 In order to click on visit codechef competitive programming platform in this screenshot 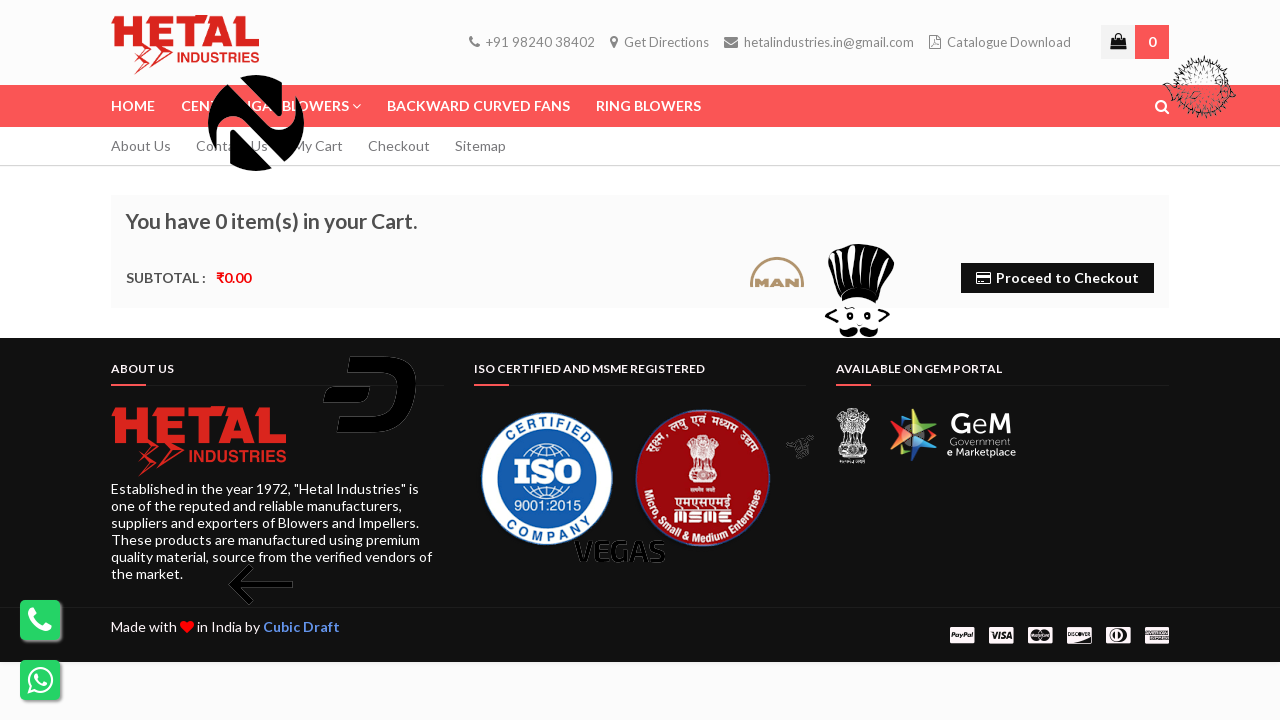, I will do `click(859, 290)`.